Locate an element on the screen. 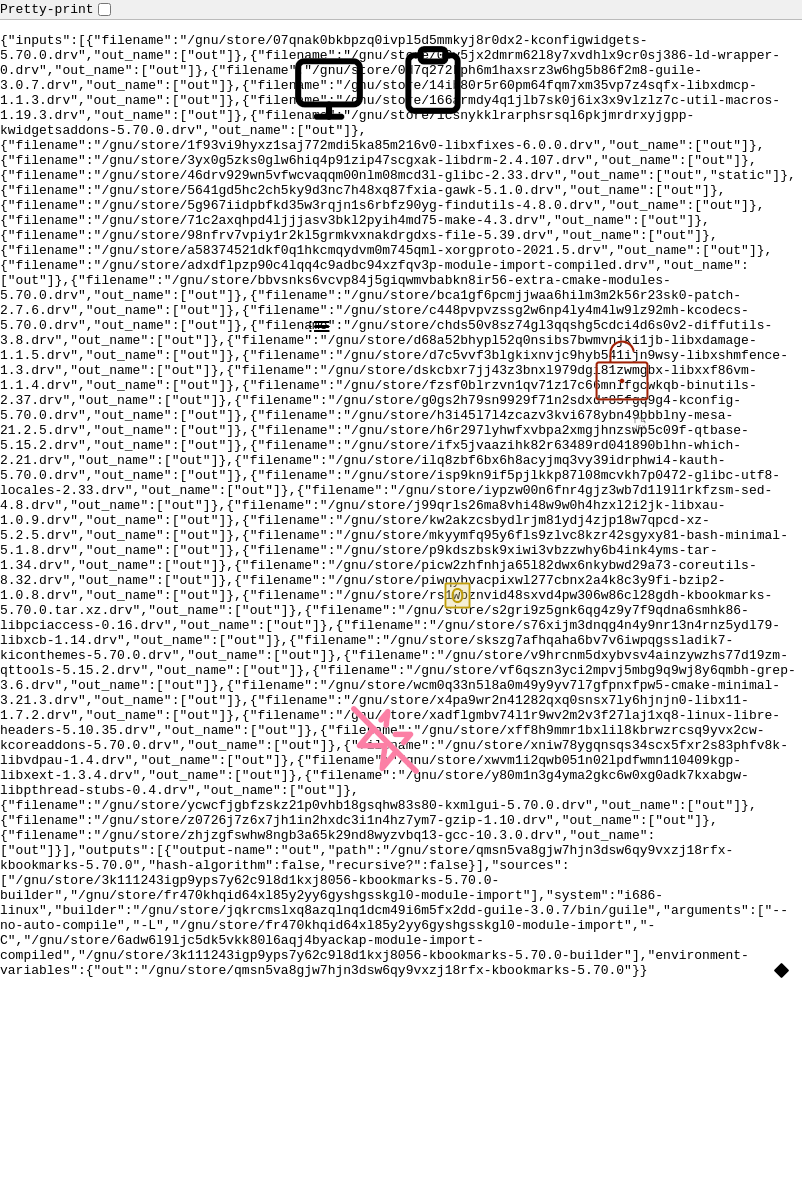 This screenshot has width=802, height=1180. view items in list format is located at coordinates (319, 326).